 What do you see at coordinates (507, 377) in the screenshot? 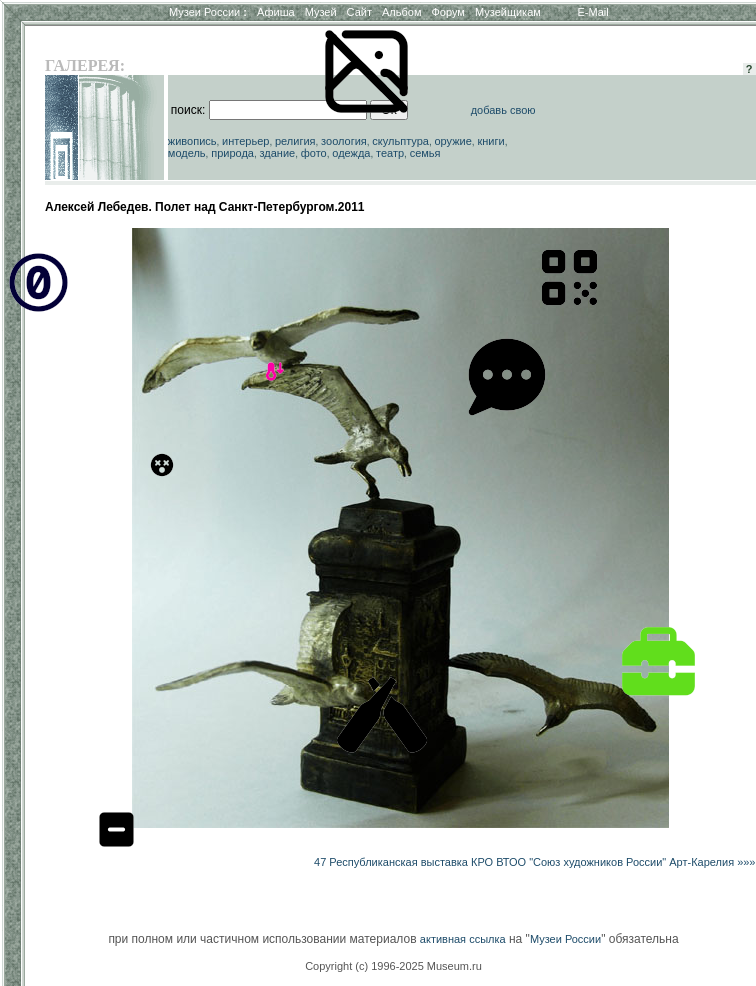
I see `open the comments section` at bounding box center [507, 377].